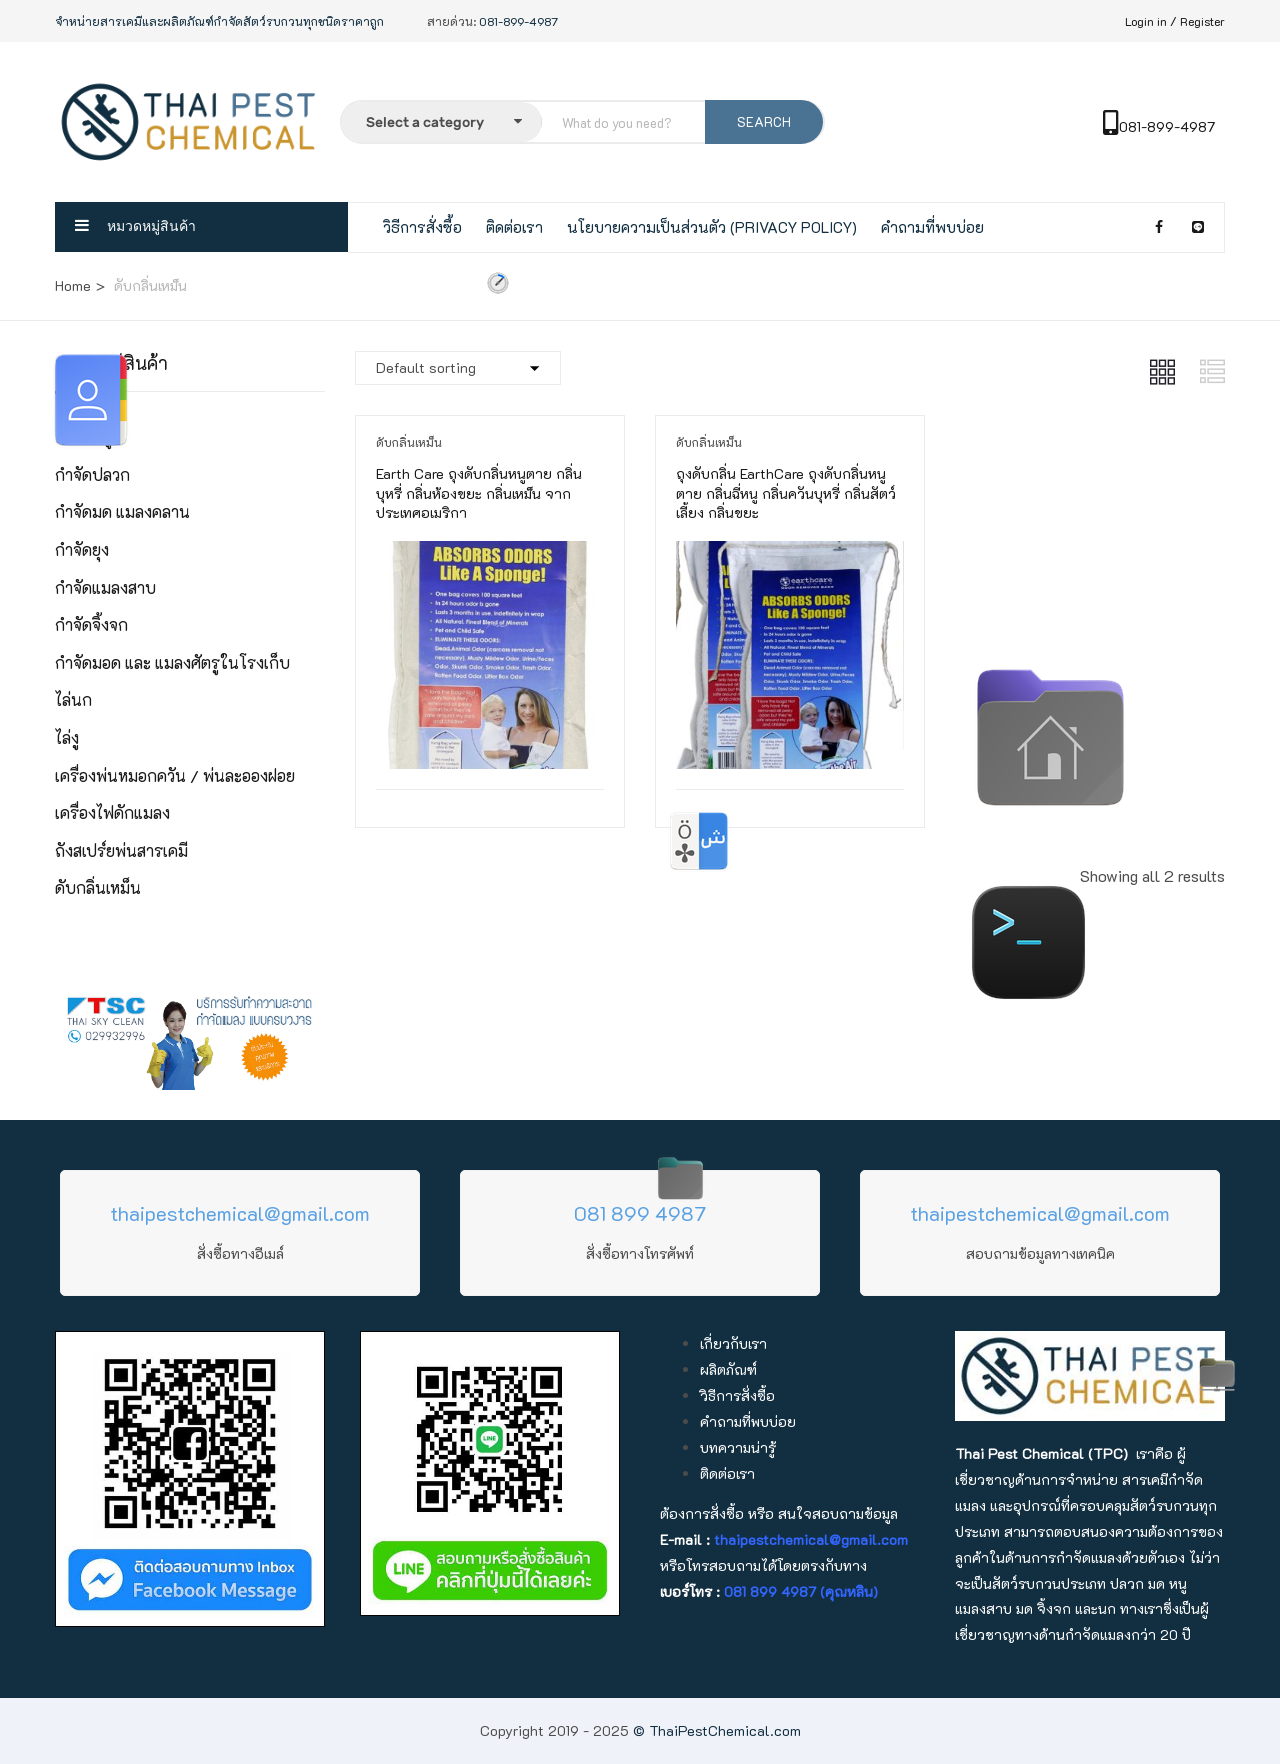  Describe the element at coordinates (1217, 1374) in the screenshot. I see `access a remote or network folder` at that location.